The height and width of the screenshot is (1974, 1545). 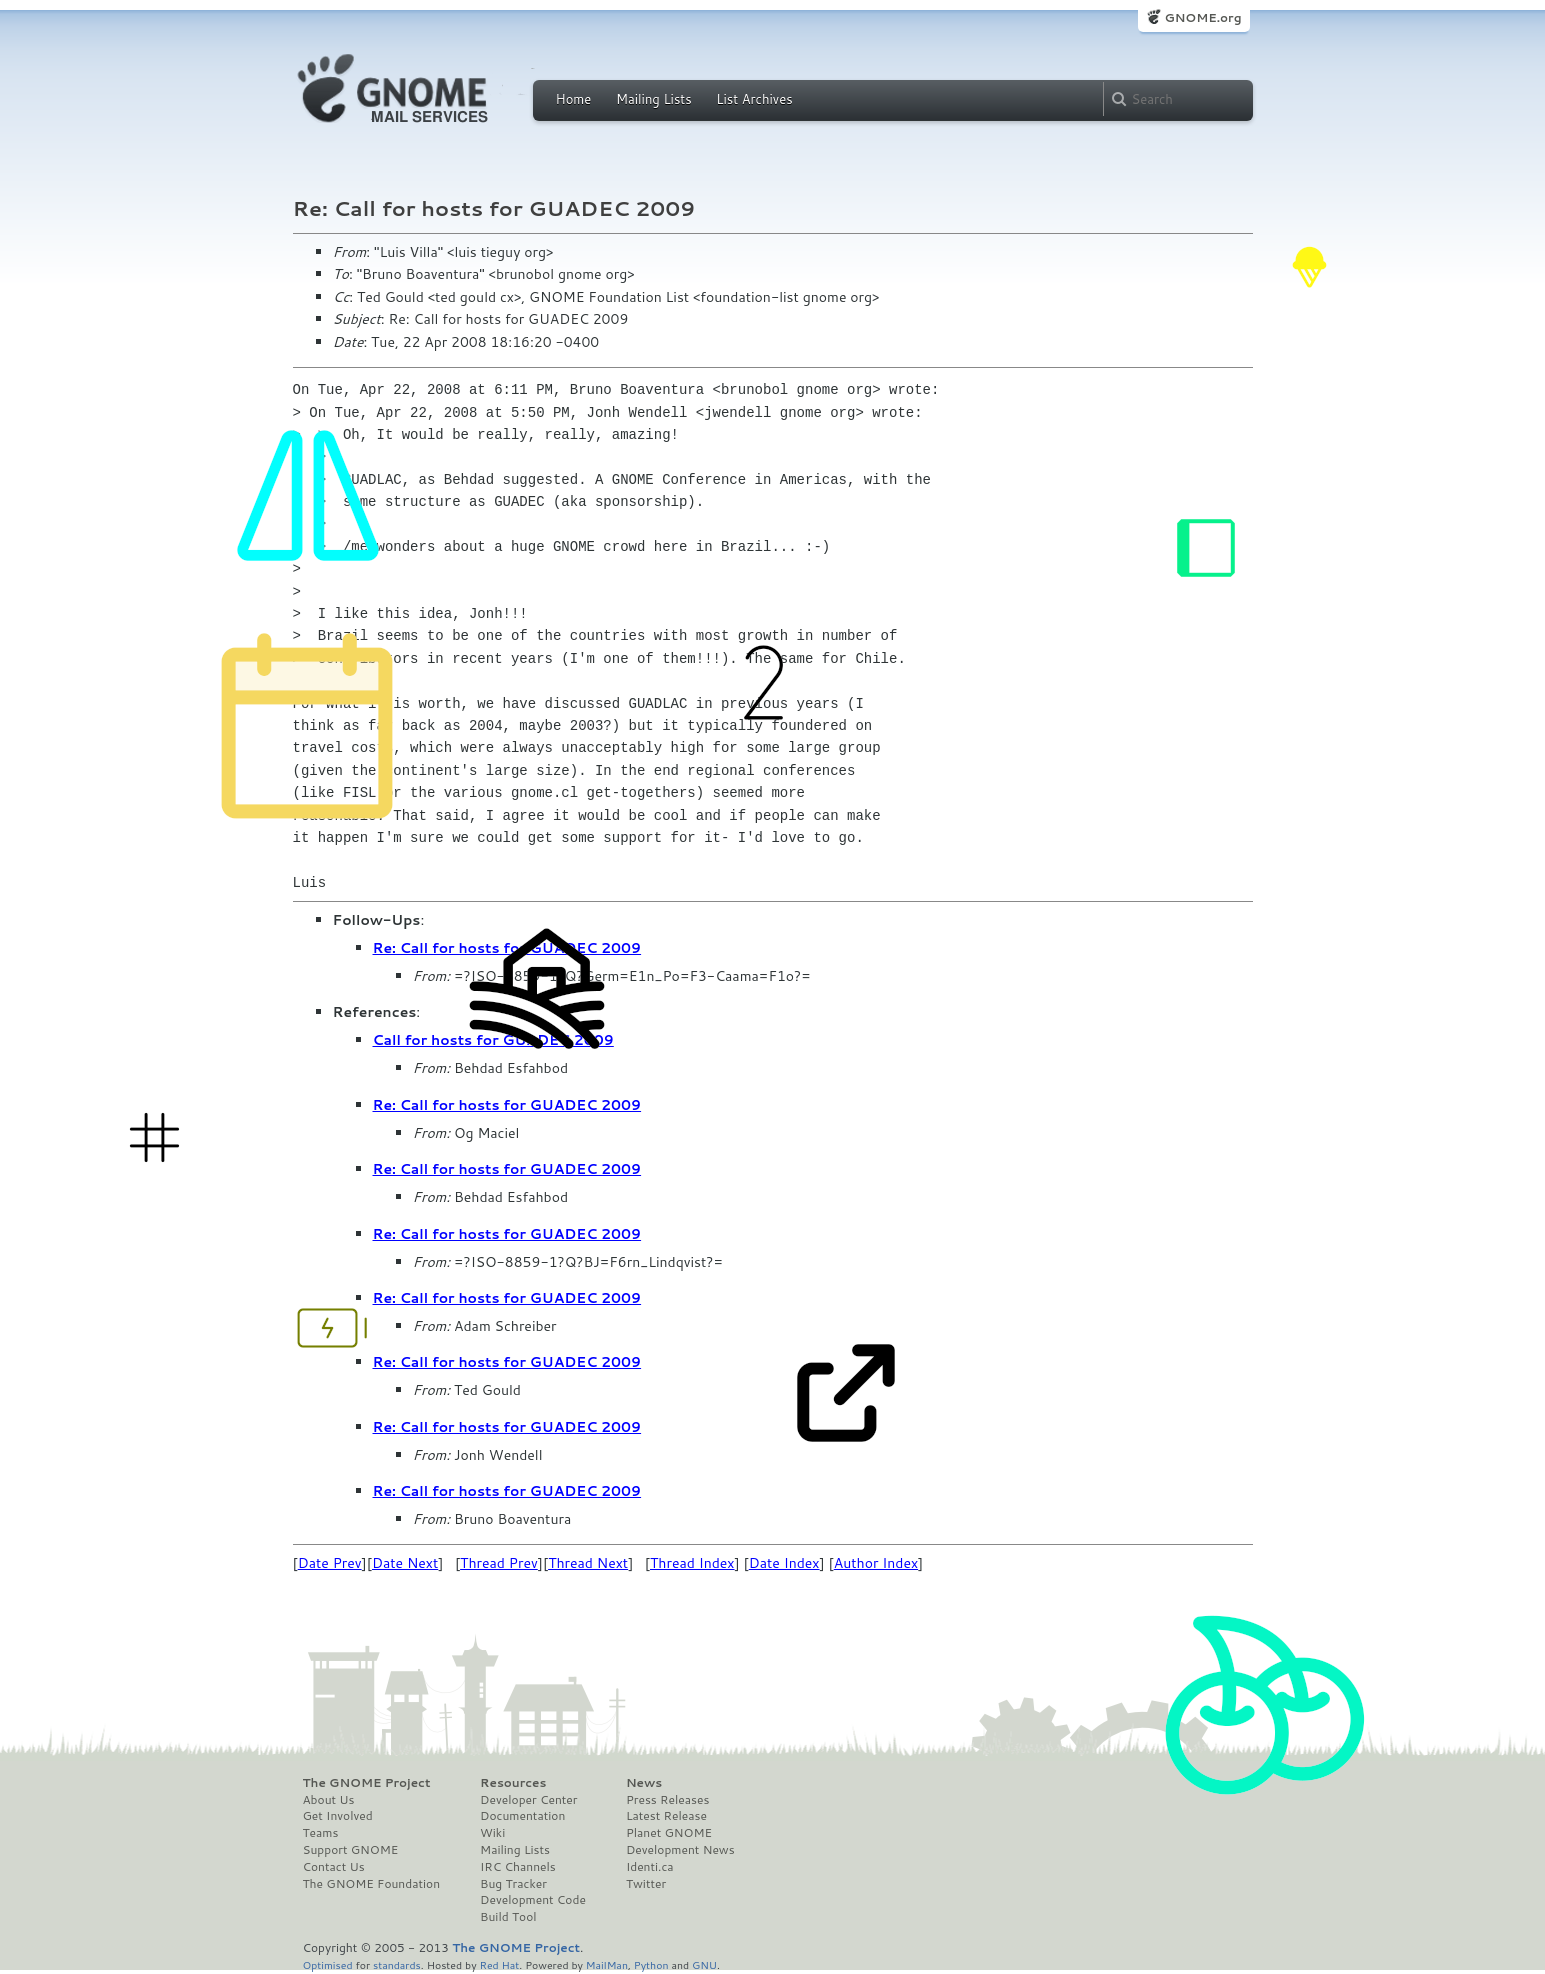 What do you see at coordinates (331, 1328) in the screenshot?
I see `indicates device is currently charging` at bounding box center [331, 1328].